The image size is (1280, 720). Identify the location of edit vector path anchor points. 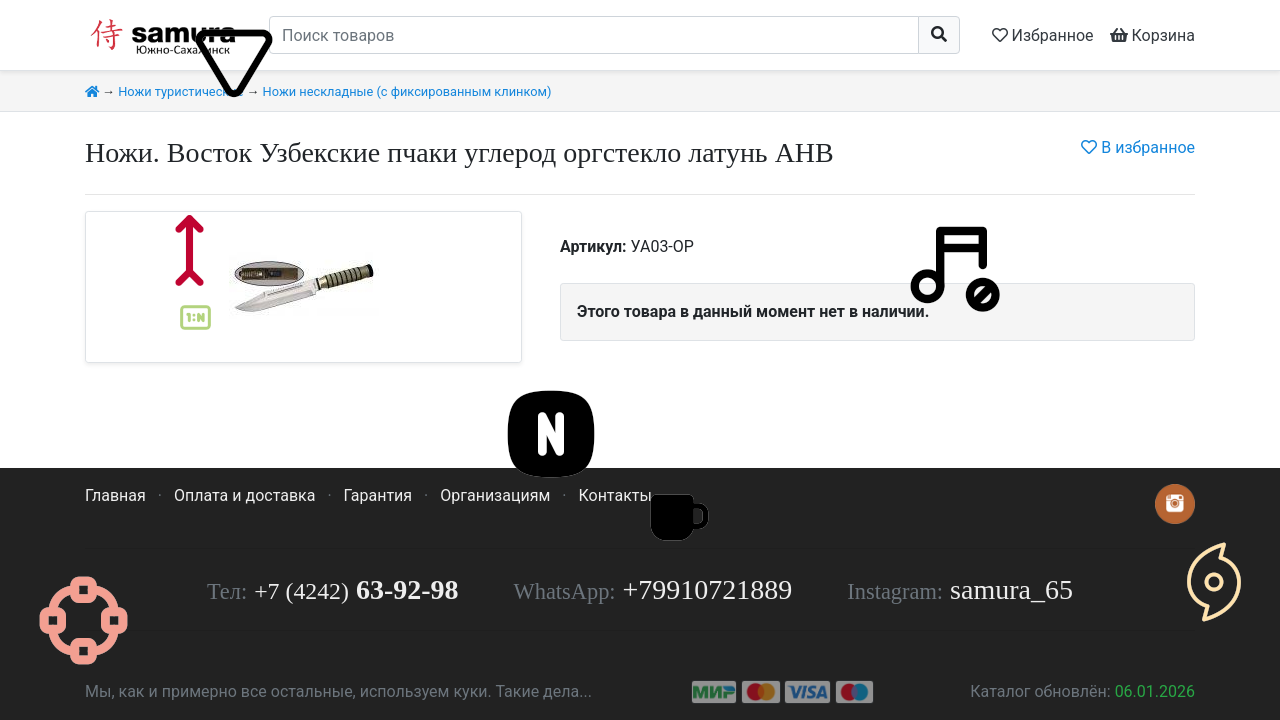
(83, 620).